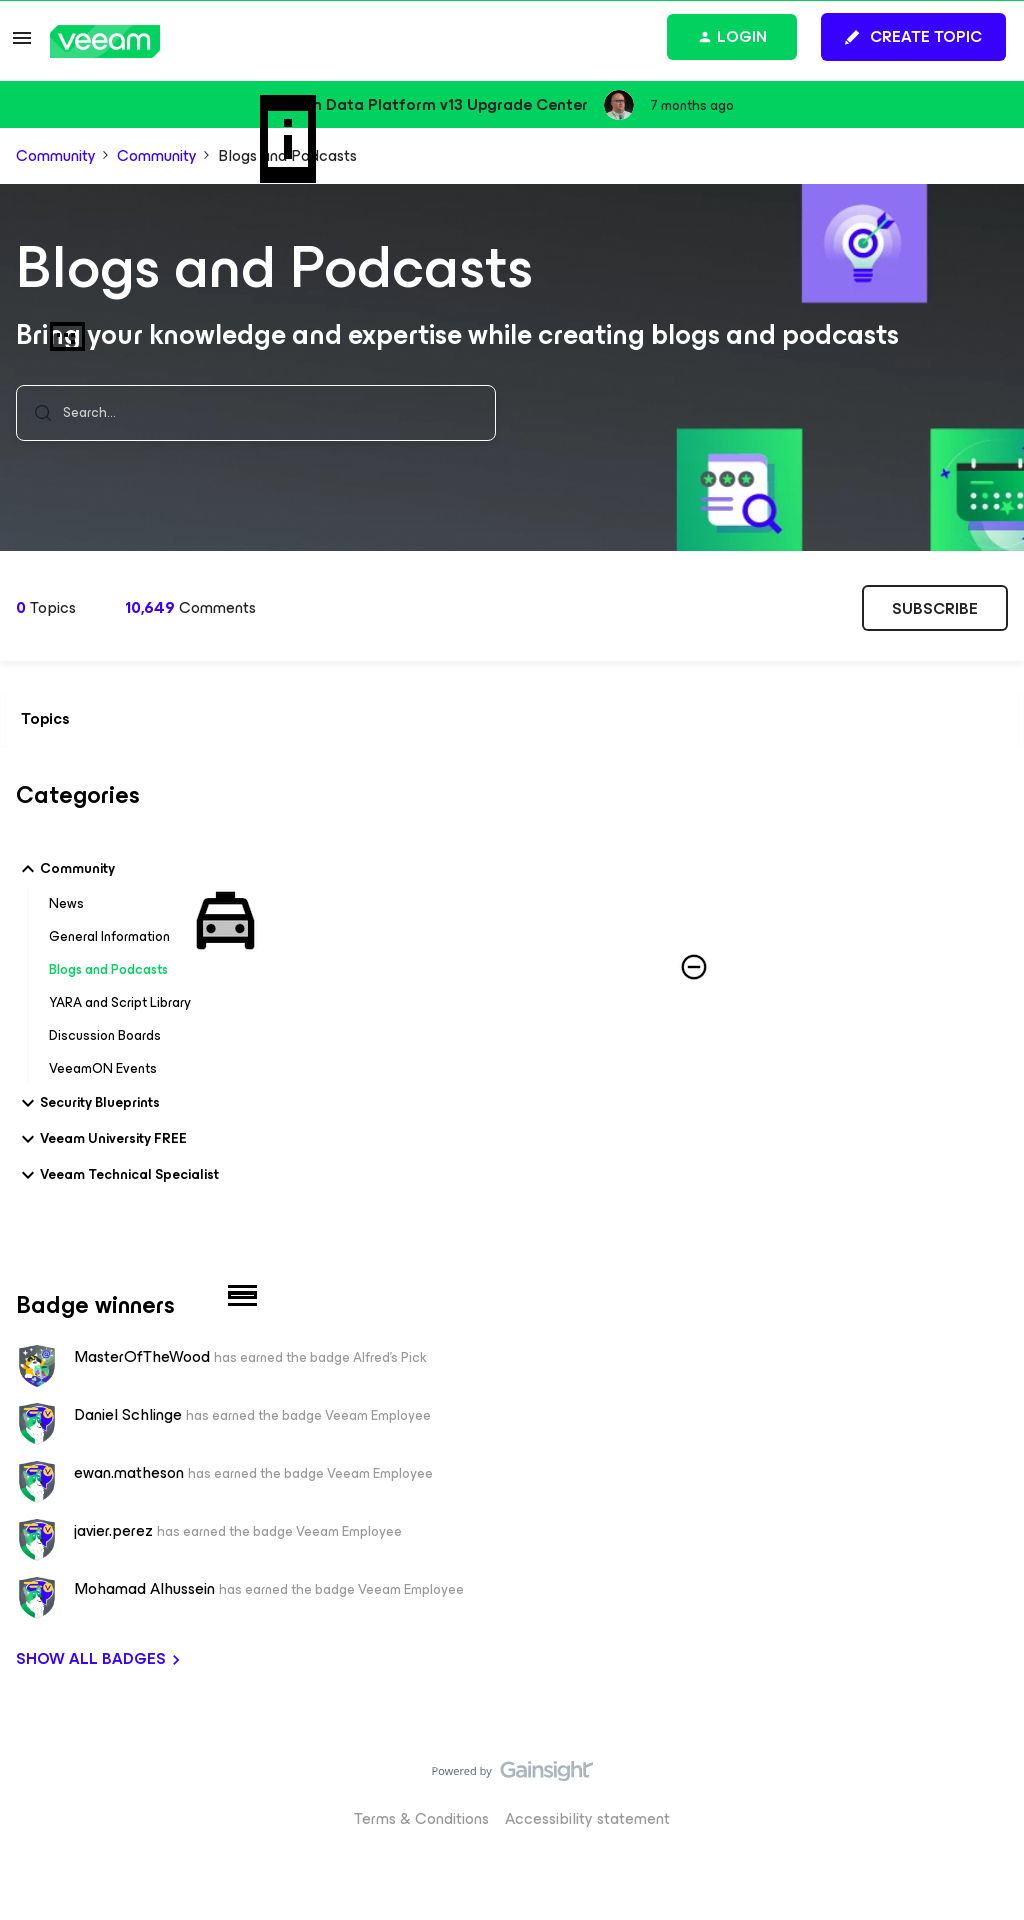 Image resolution: width=1024 pixels, height=1920 pixels. I want to click on remove an item from a list, so click(694, 967).